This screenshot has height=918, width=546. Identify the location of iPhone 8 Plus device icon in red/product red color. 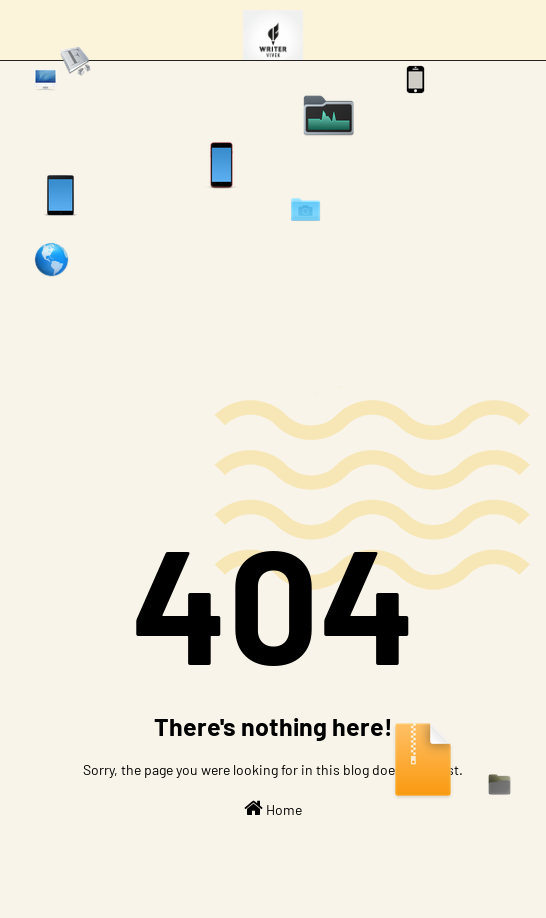
(221, 165).